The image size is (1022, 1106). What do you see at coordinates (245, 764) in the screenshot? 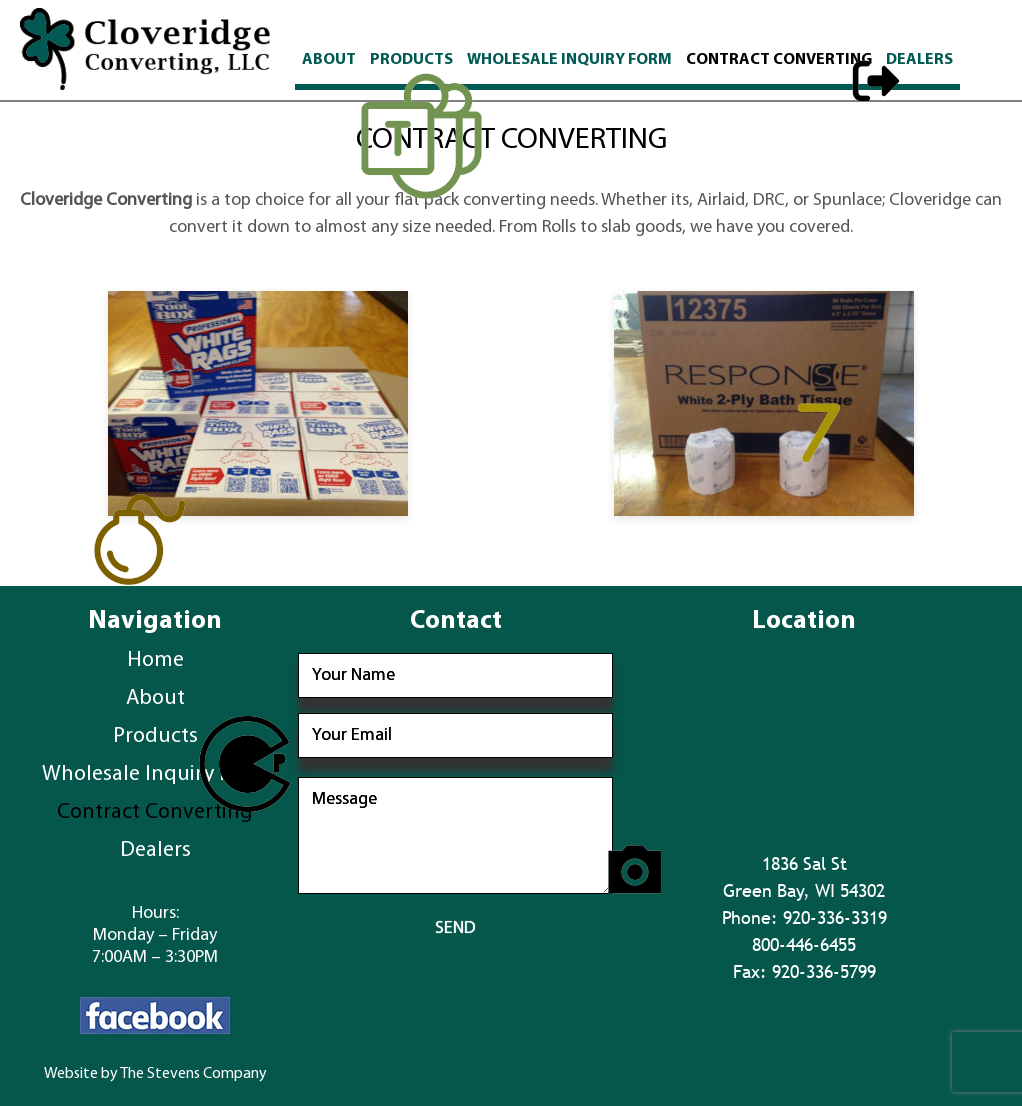
I see `codiepie brand logo` at bounding box center [245, 764].